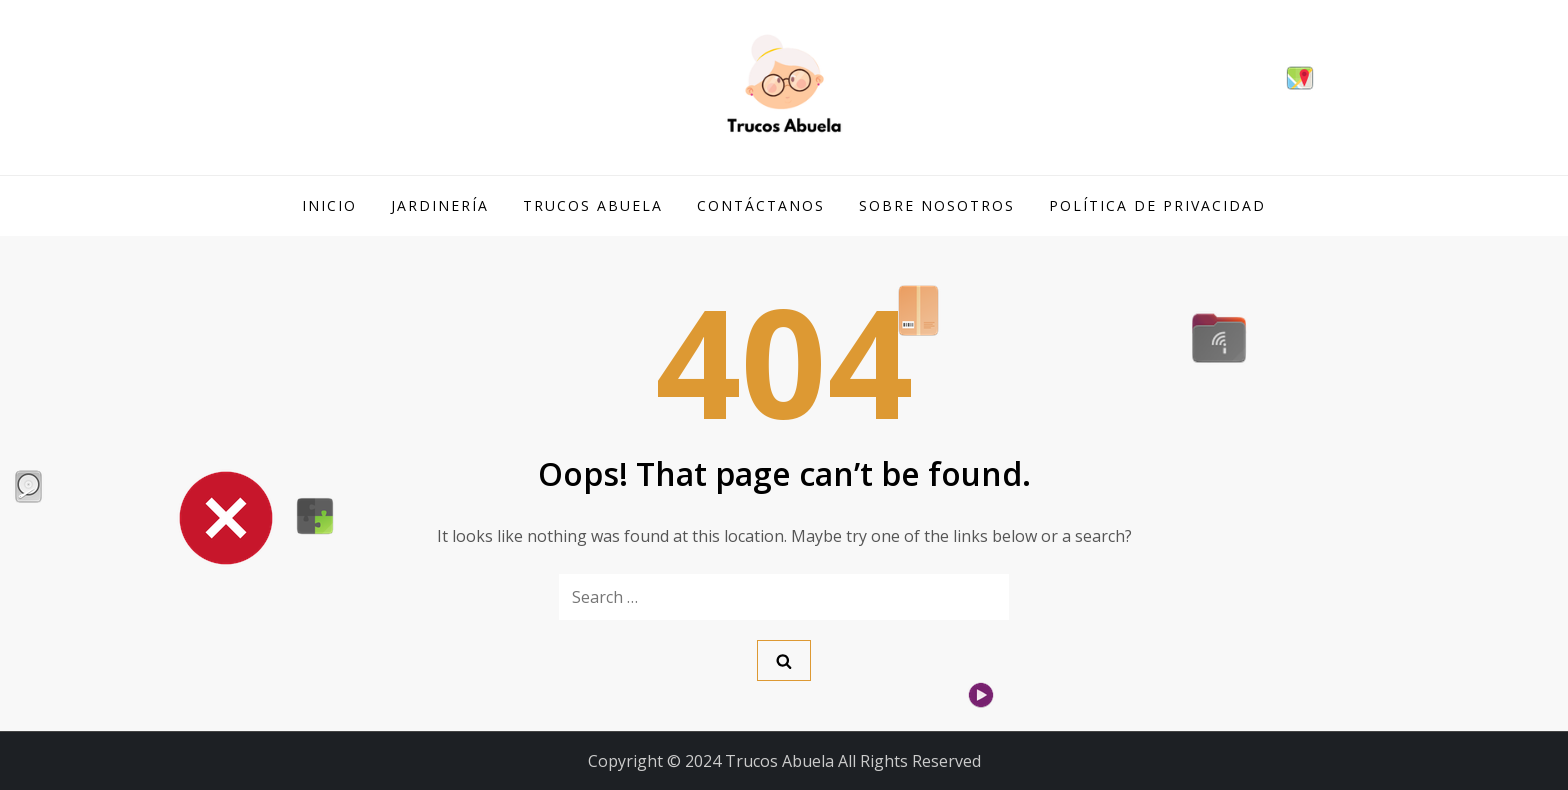 This screenshot has height=790, width=1568. What do you see at coordinates (918, 310) in the screenshot?
I see `install or manage software packages` at bounding box center [918, 310].